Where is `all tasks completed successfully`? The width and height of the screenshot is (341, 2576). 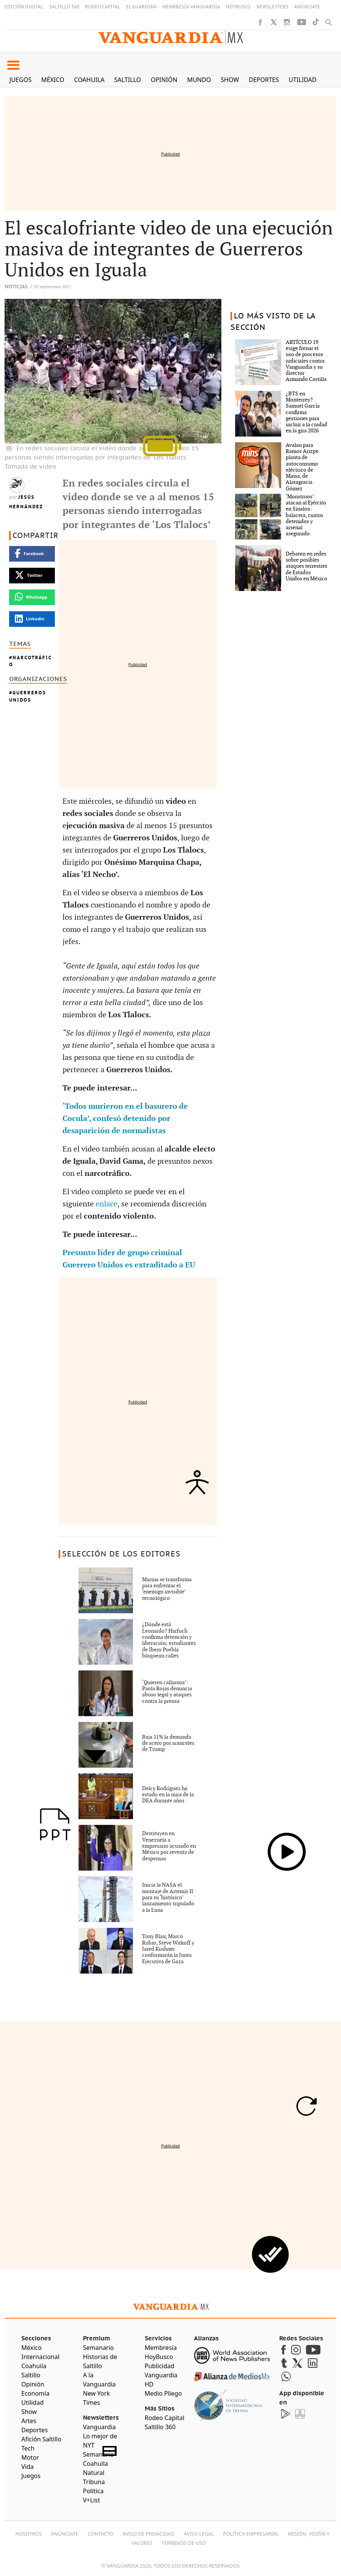 all tasks completed successfully is located at coordinates (270, 2254).